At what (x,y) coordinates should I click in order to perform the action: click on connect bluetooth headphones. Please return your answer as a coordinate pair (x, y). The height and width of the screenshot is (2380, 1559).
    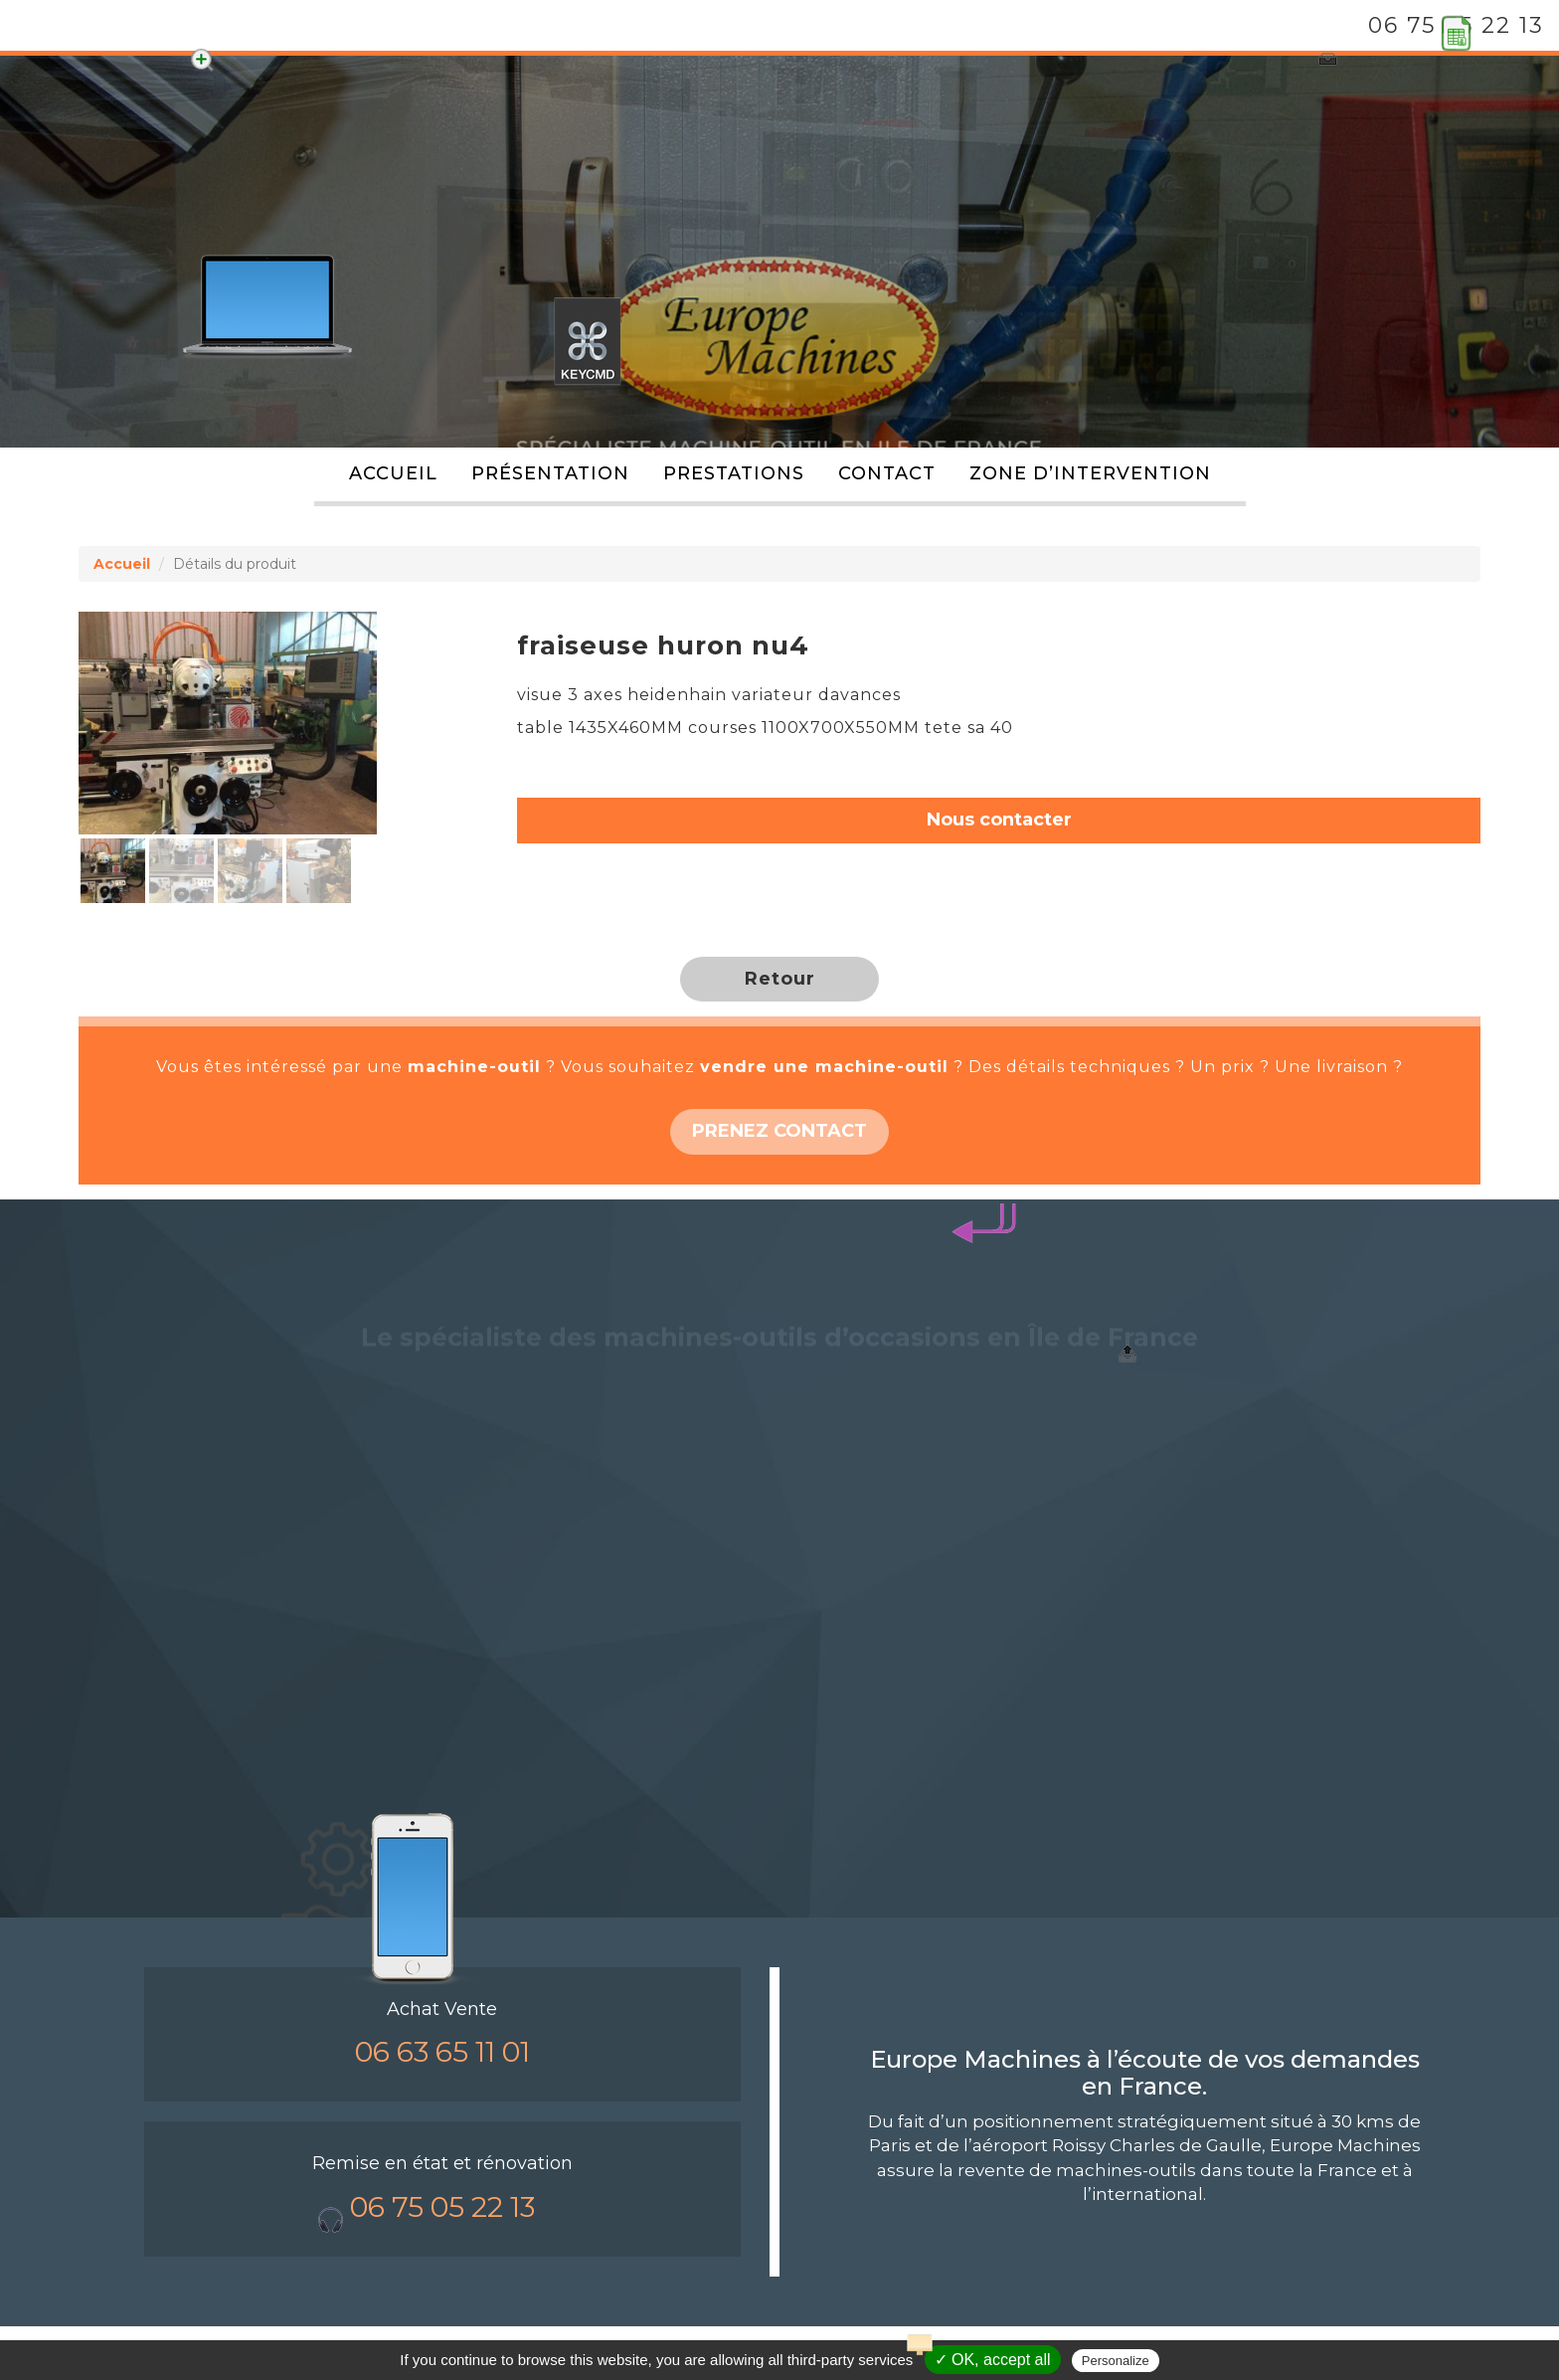
    Looking at the image, I should click on (330, 2220).